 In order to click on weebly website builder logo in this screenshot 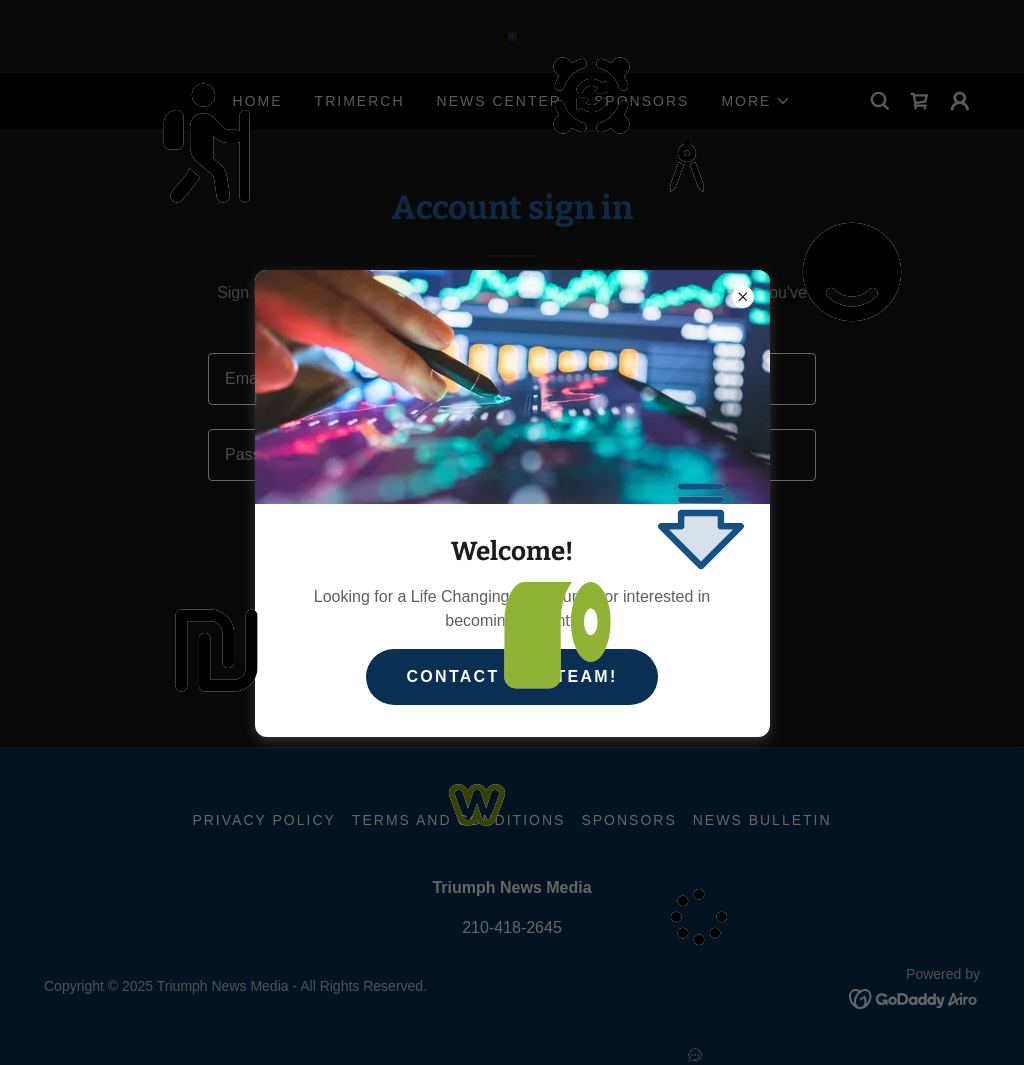, I will do `click(477, 805)`.